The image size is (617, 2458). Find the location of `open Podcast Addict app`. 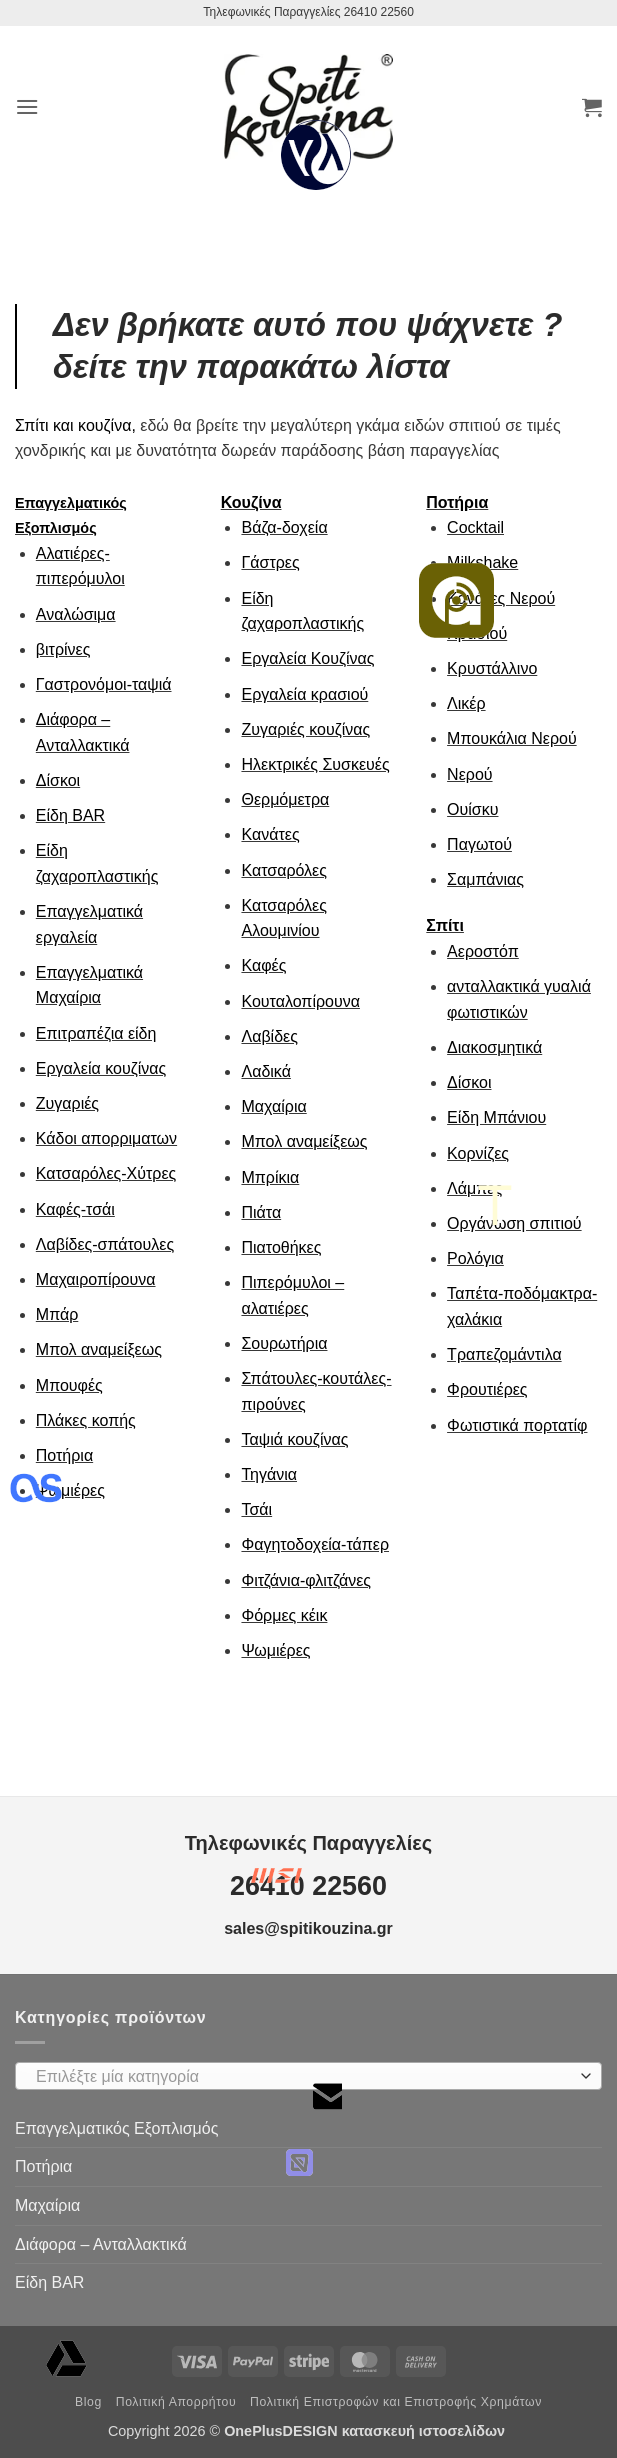

open Podcast Addict app is located at coordinates (456, 600).